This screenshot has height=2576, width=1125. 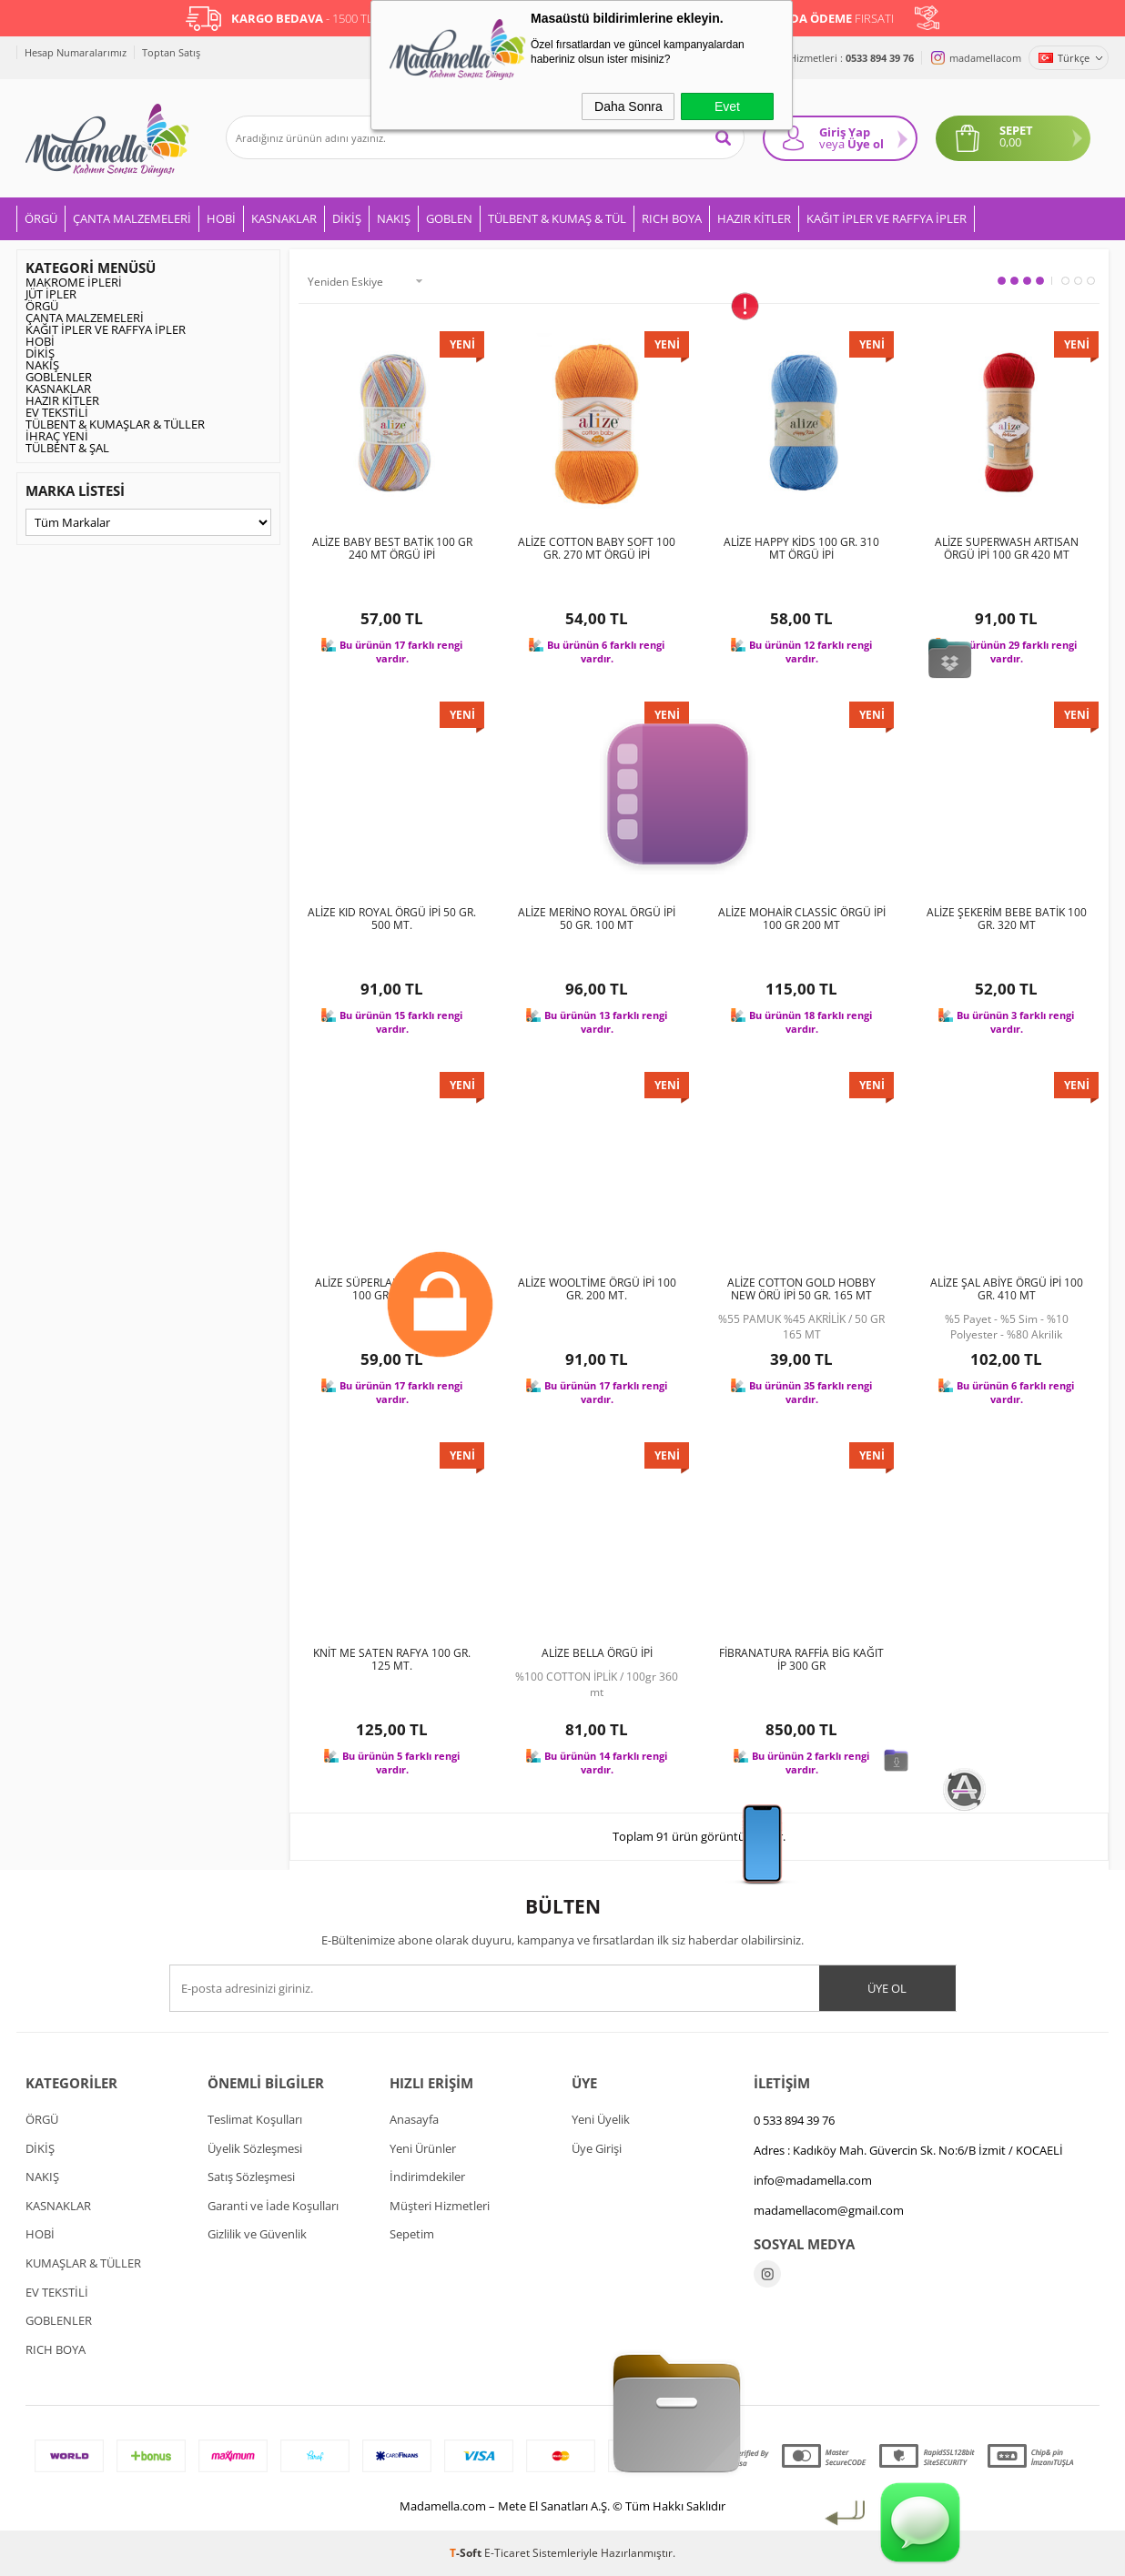 What do you see at coordinates (677, 796) in the screenshot?
I see `access ubuntu panel preferences` at bounding box center [677, 796].